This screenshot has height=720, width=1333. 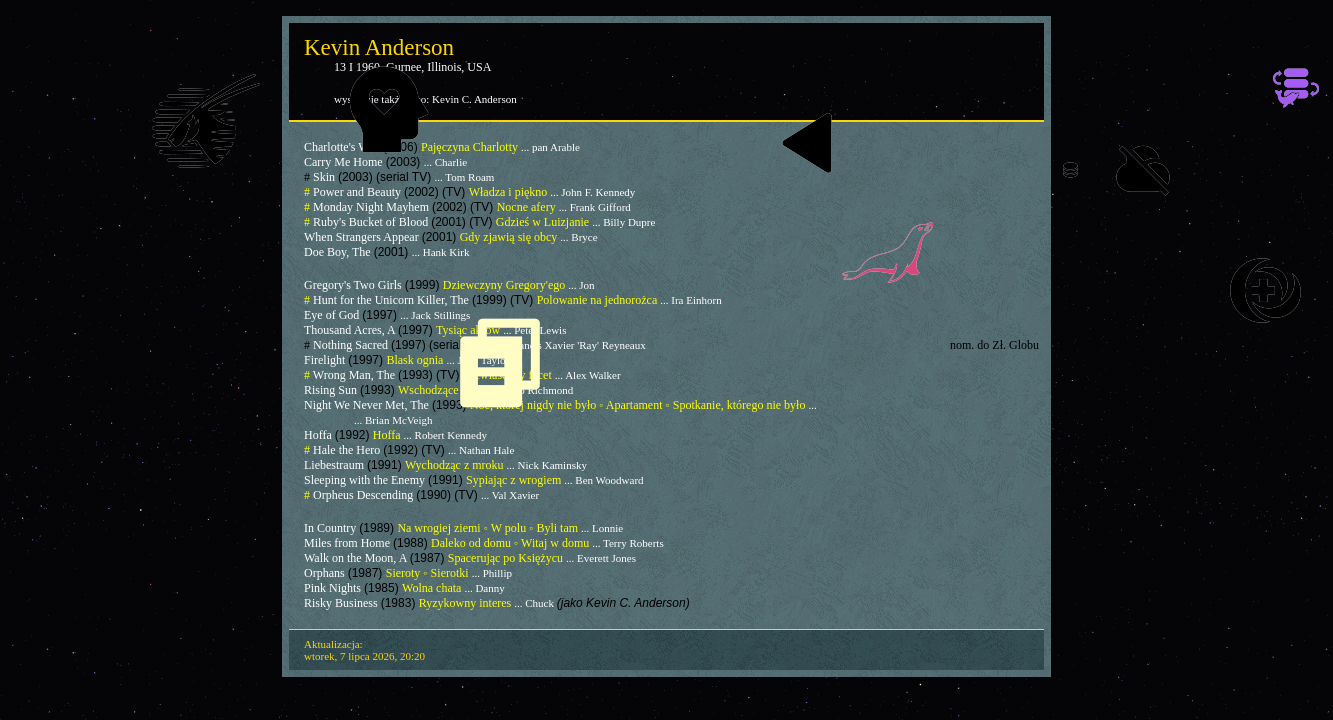 I want to click on play media in reverse, so click(x=812, y=143).